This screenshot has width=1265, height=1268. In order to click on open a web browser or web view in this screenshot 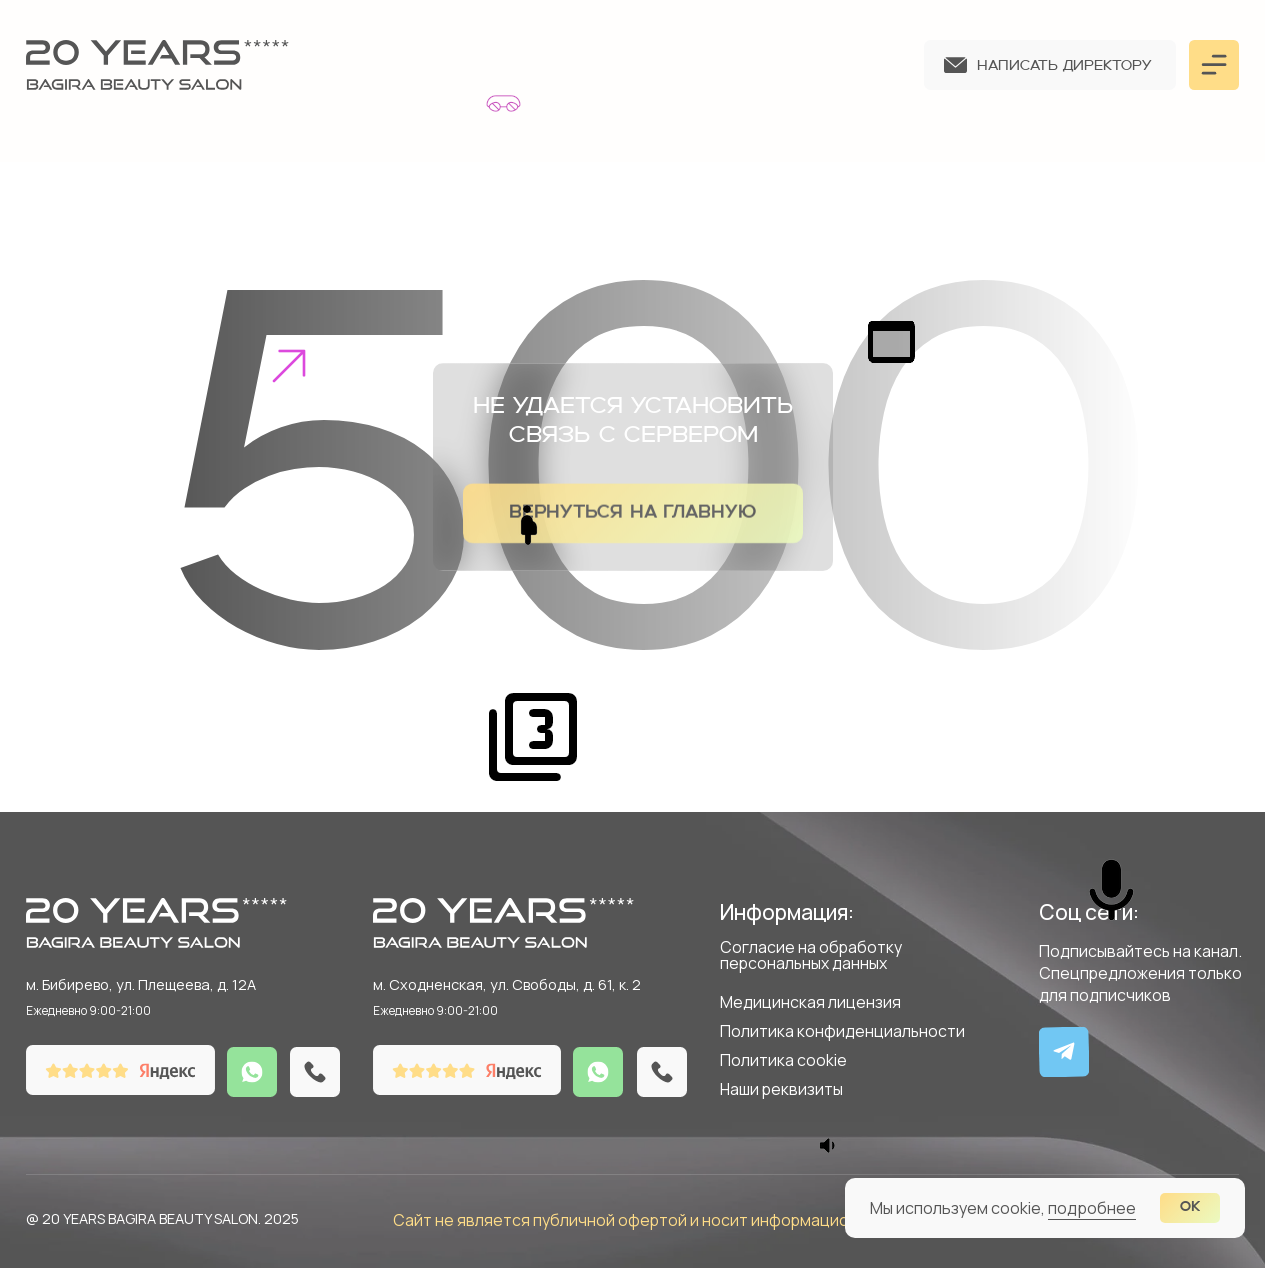, I will do `click(891, 341)`.